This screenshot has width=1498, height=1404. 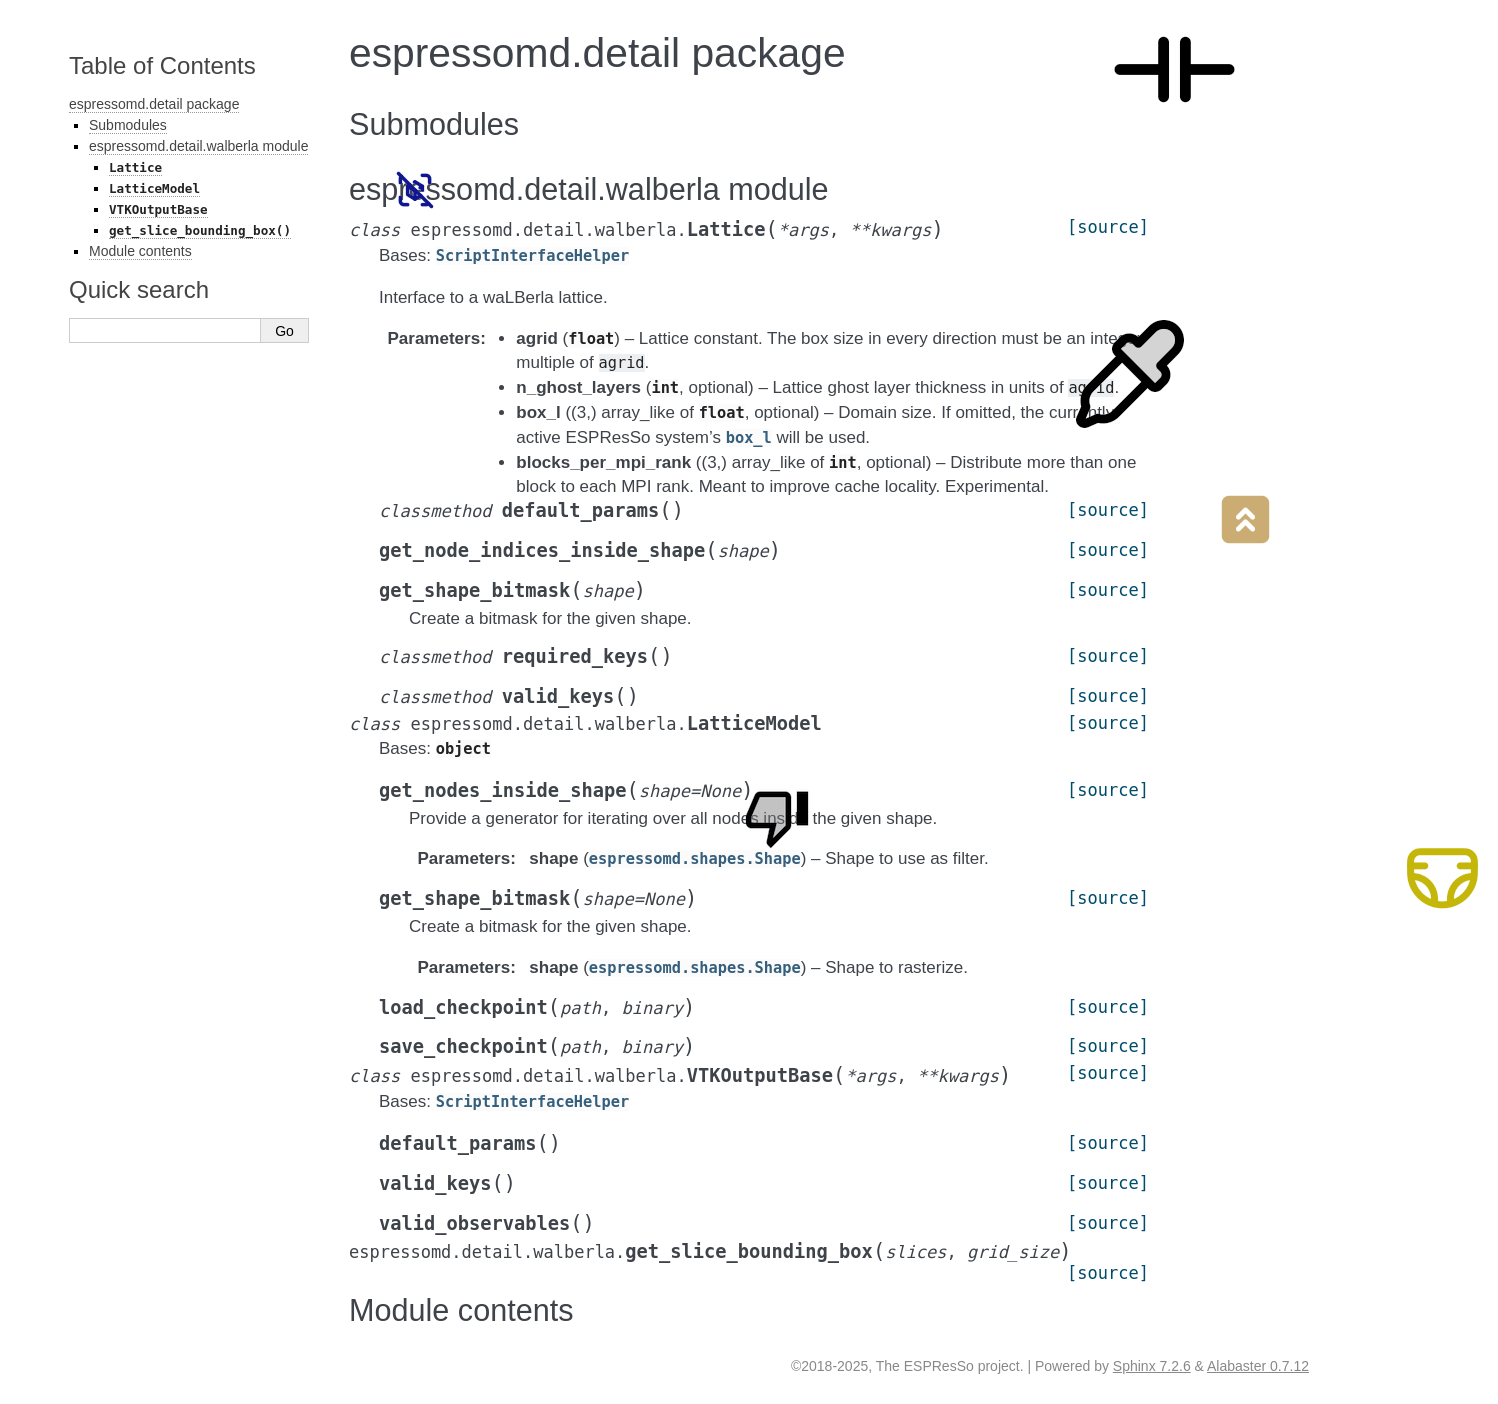 I want to click on capacitor component in a circuit diagram, so click(x=1174, y=69).